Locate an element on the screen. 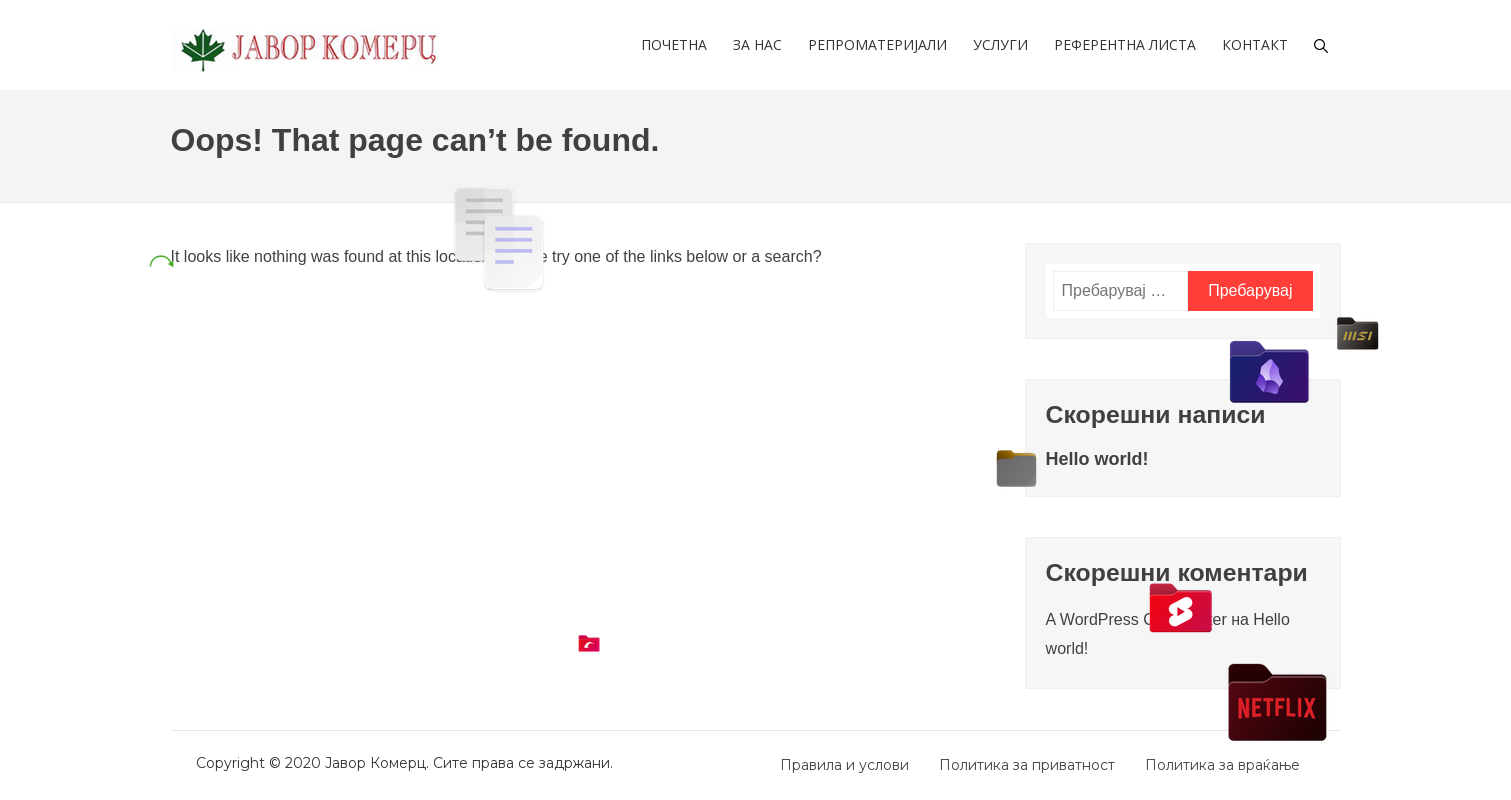 The height and width of the screenshot is (800, 1511). open folder containing Netflix downloads or media is located at coordinates (1277, 705).